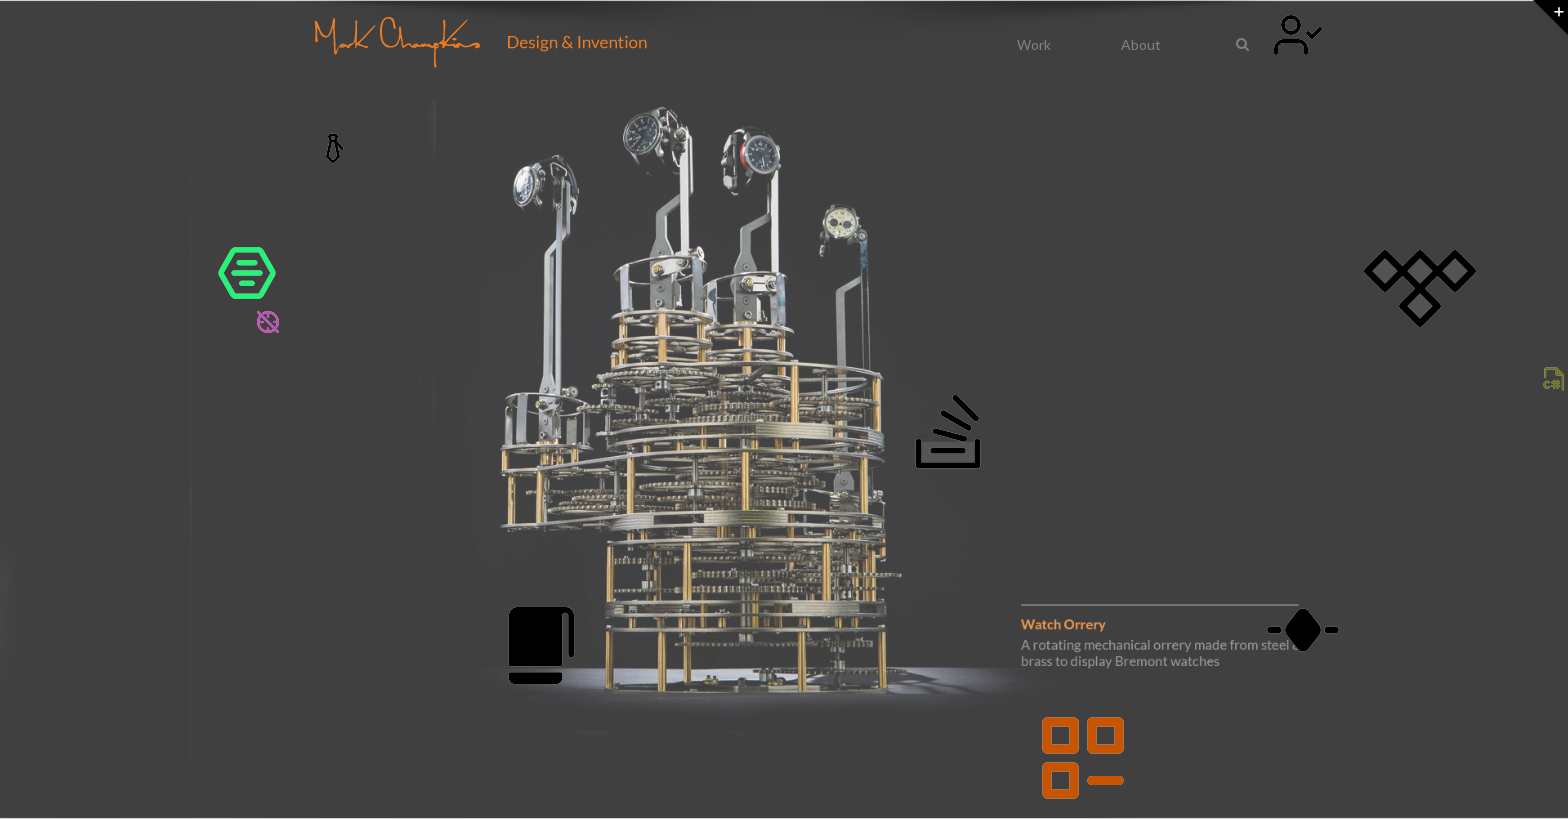  I want to click on view formal dress code requirements, so click(333, 148).